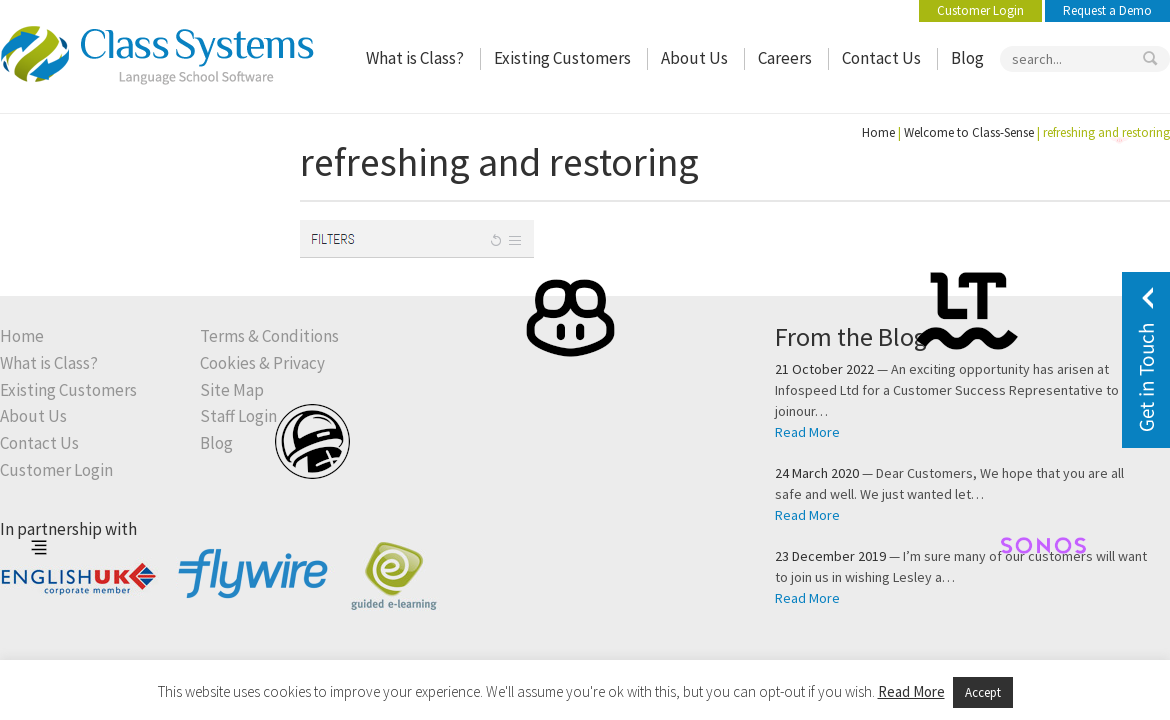  What do you see at coordinates (1119, 140) in the screenshot?
I see `Bentley Motors official brand logo` at bounding box center [1119, 140].